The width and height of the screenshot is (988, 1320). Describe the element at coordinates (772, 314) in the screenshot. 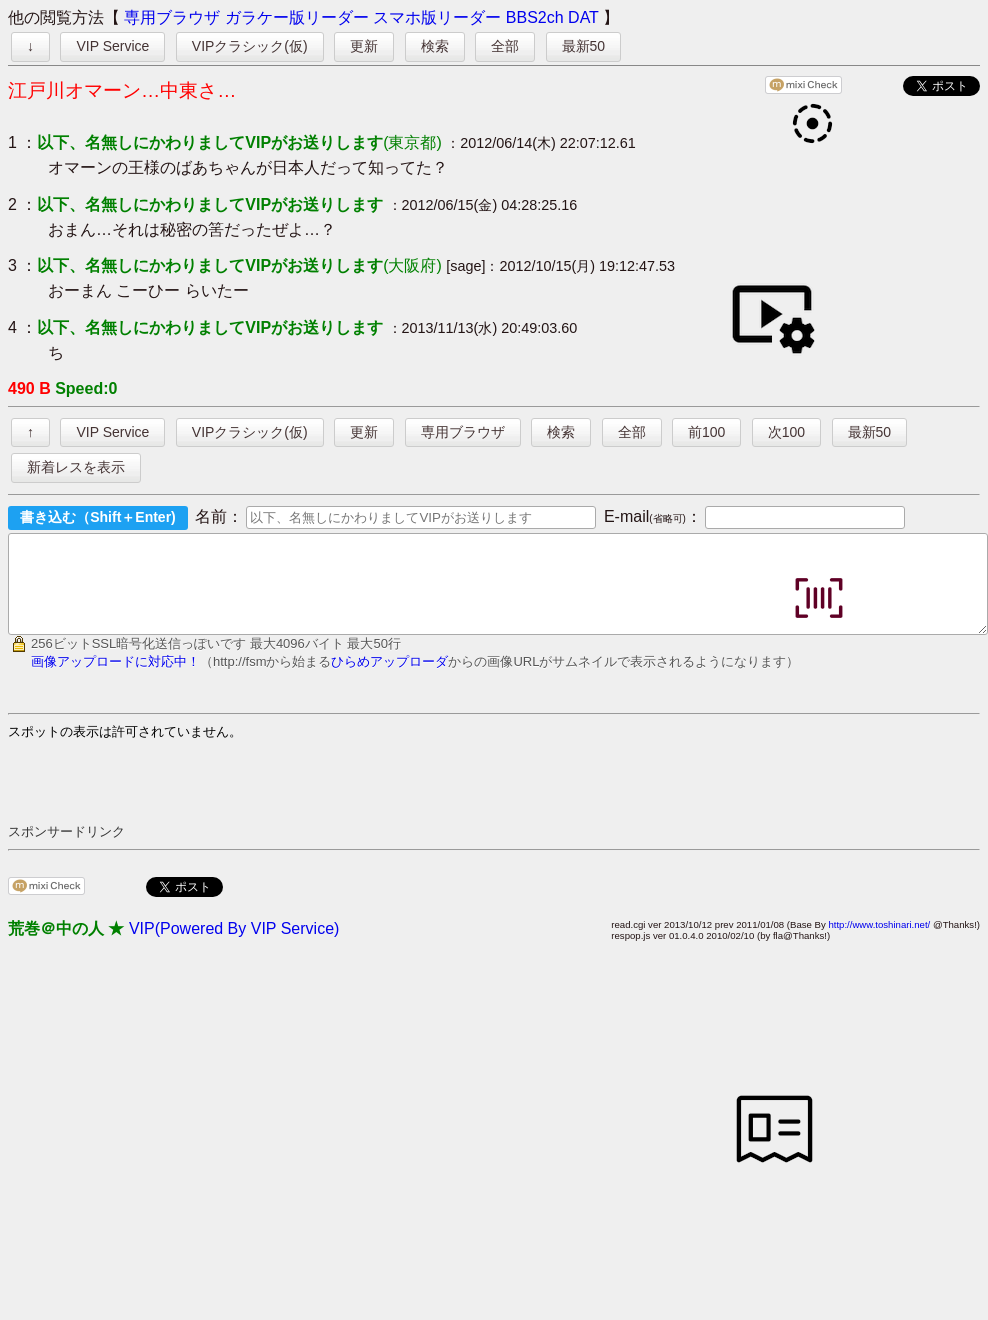

I see `access video playback settings` at that location.